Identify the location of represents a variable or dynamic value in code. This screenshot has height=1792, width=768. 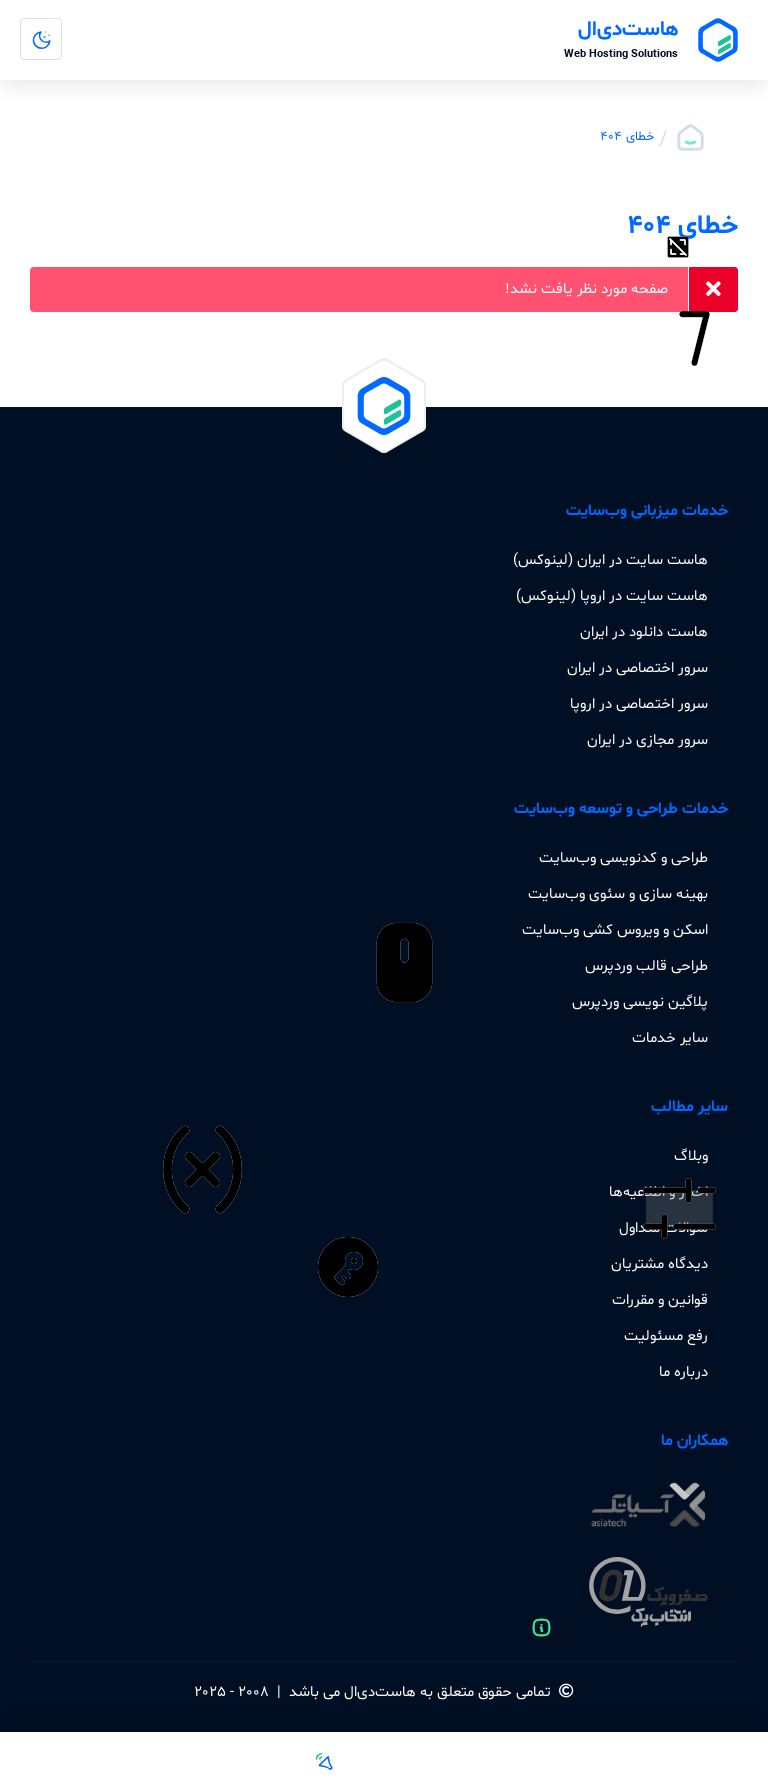
(202, 1169).